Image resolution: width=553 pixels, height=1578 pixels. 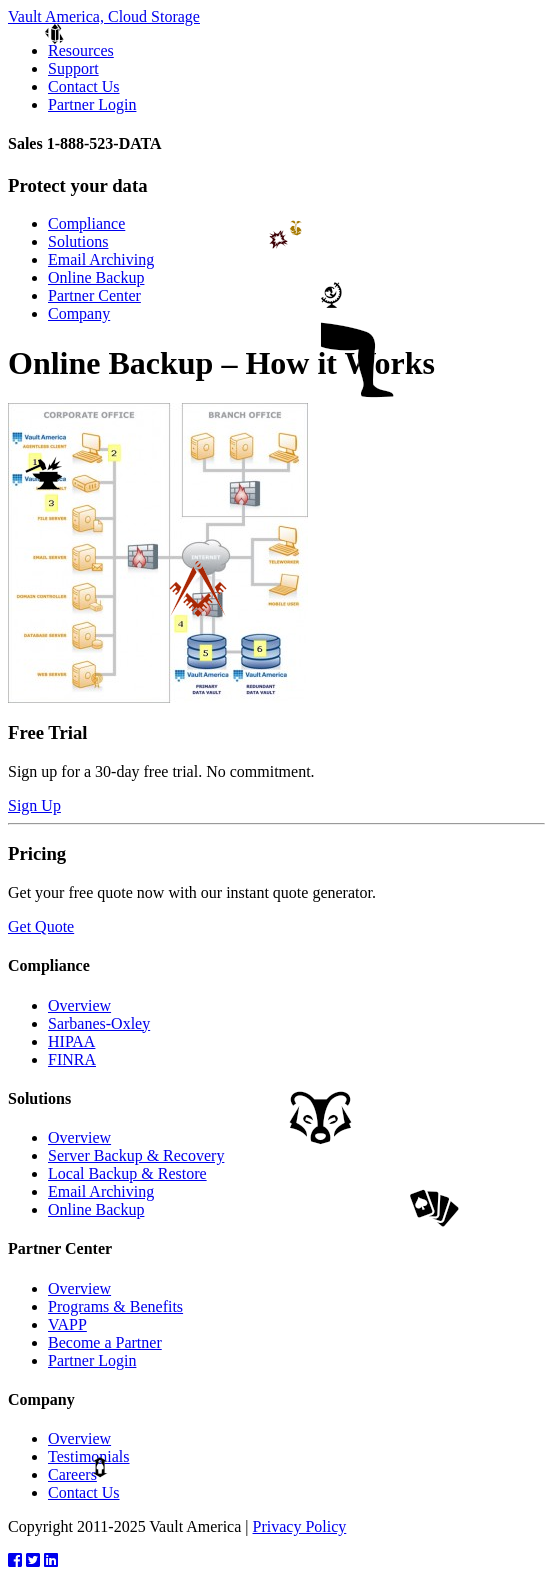 What do you see at coordinates (320, 1116) in the screenshot?
I see `badger character or mascot icon` at bounding box center [320, 1116].